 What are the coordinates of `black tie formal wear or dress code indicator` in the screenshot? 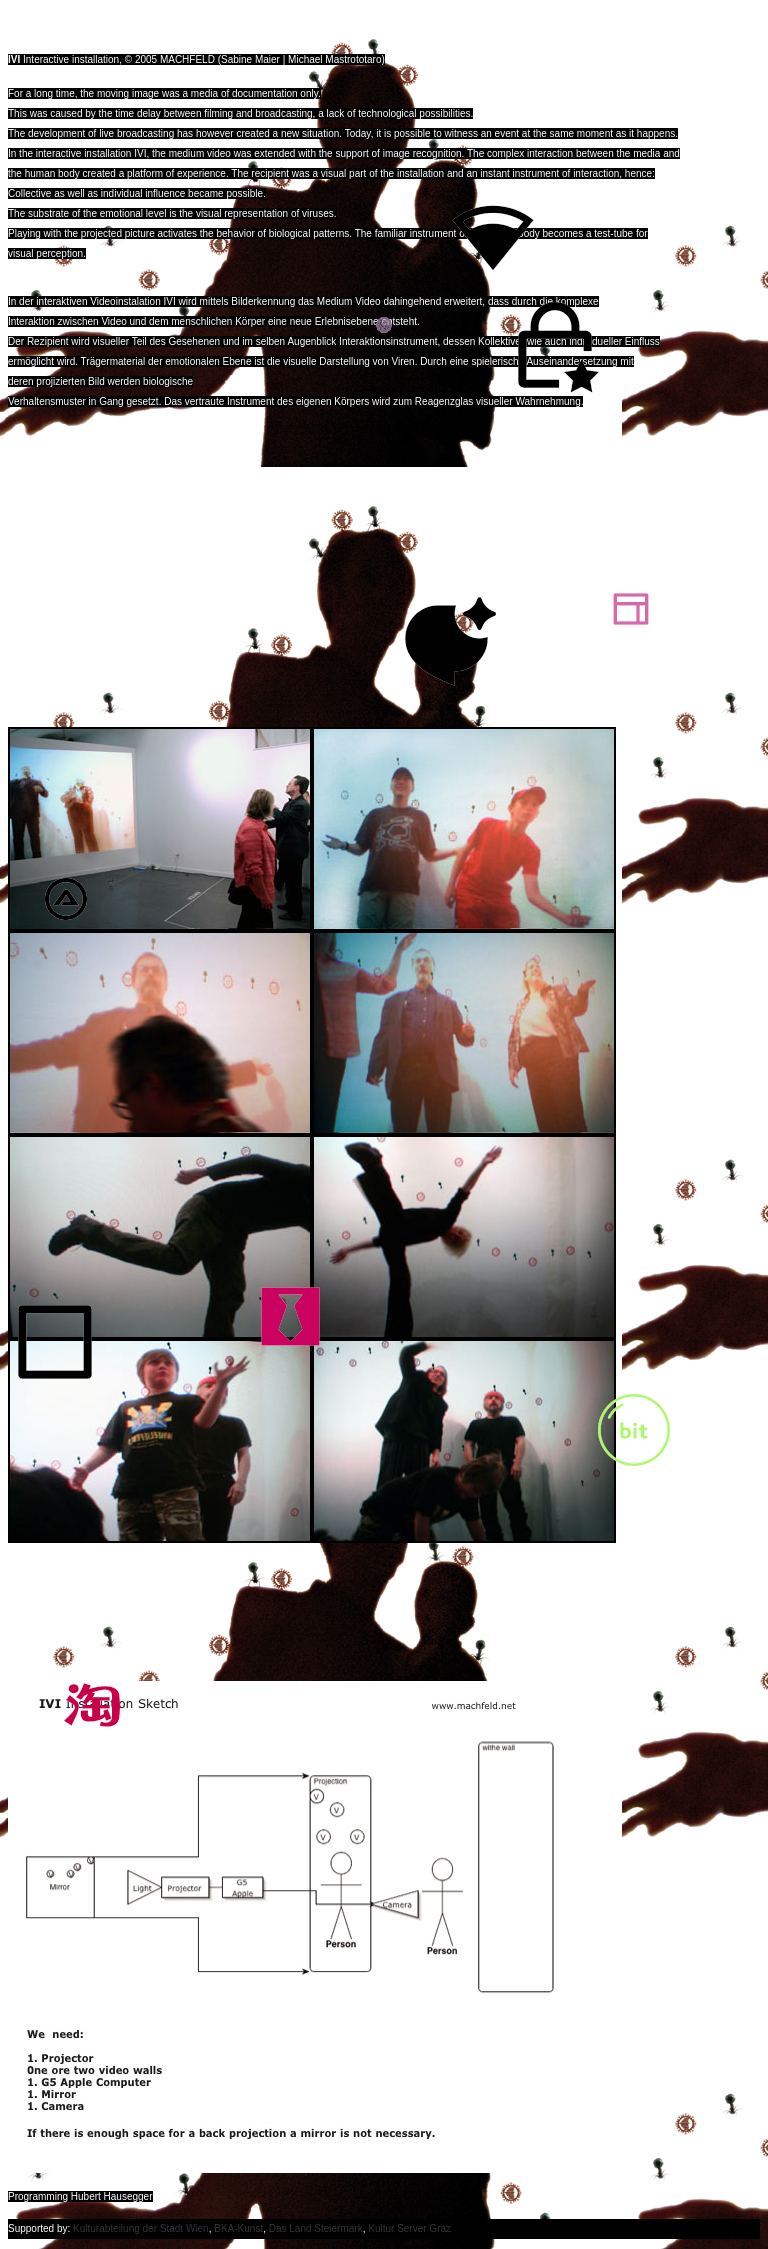 It's located at (290, 1316).